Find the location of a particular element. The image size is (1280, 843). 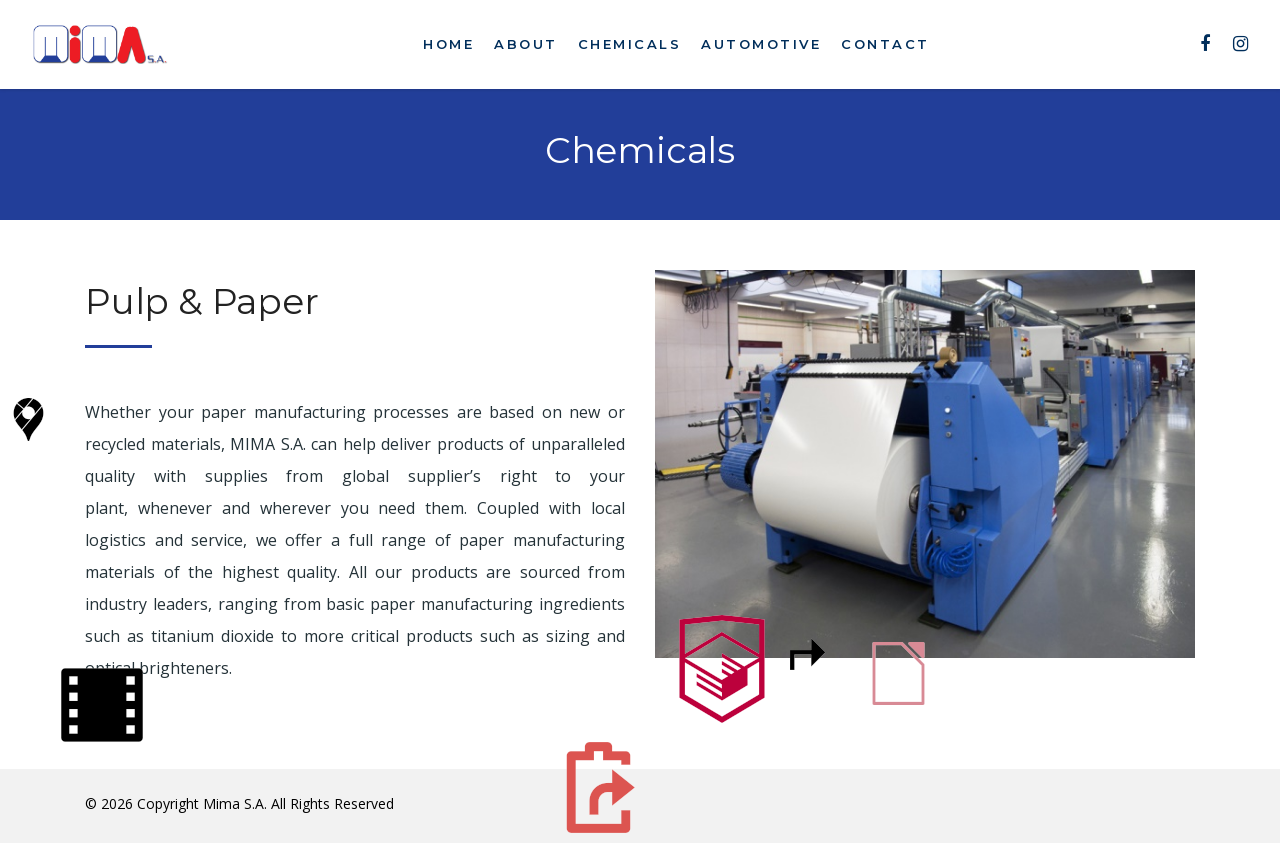

access video or film content is located at coordinates (102, 705).